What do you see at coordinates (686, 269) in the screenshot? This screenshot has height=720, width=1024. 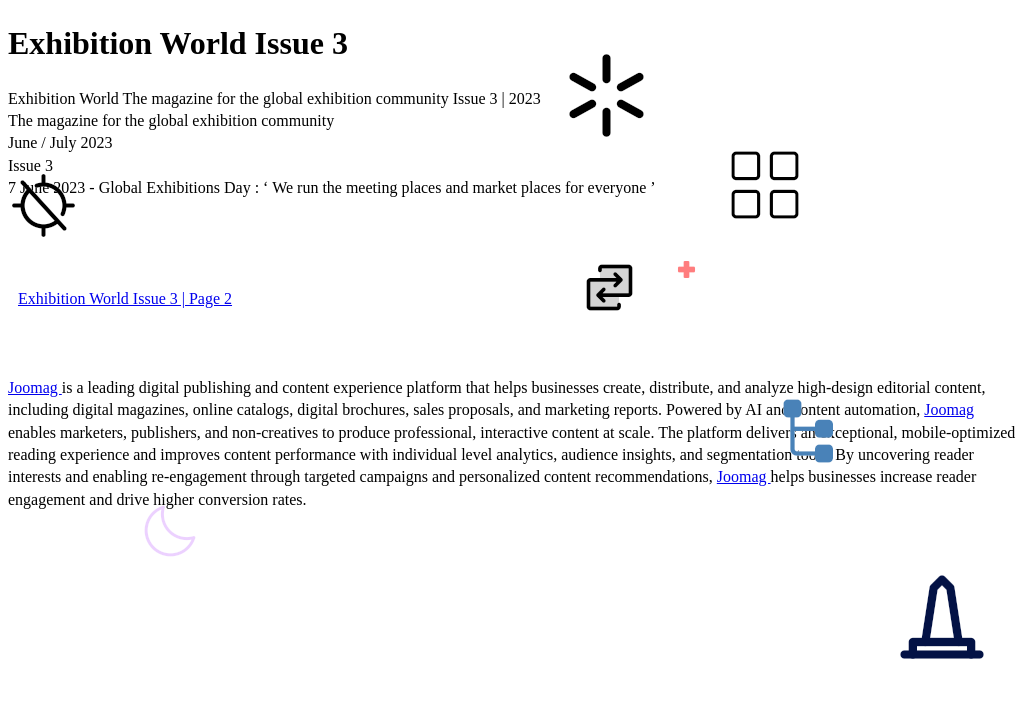 I see `access health or medical information` at bounding box center [686, 269].